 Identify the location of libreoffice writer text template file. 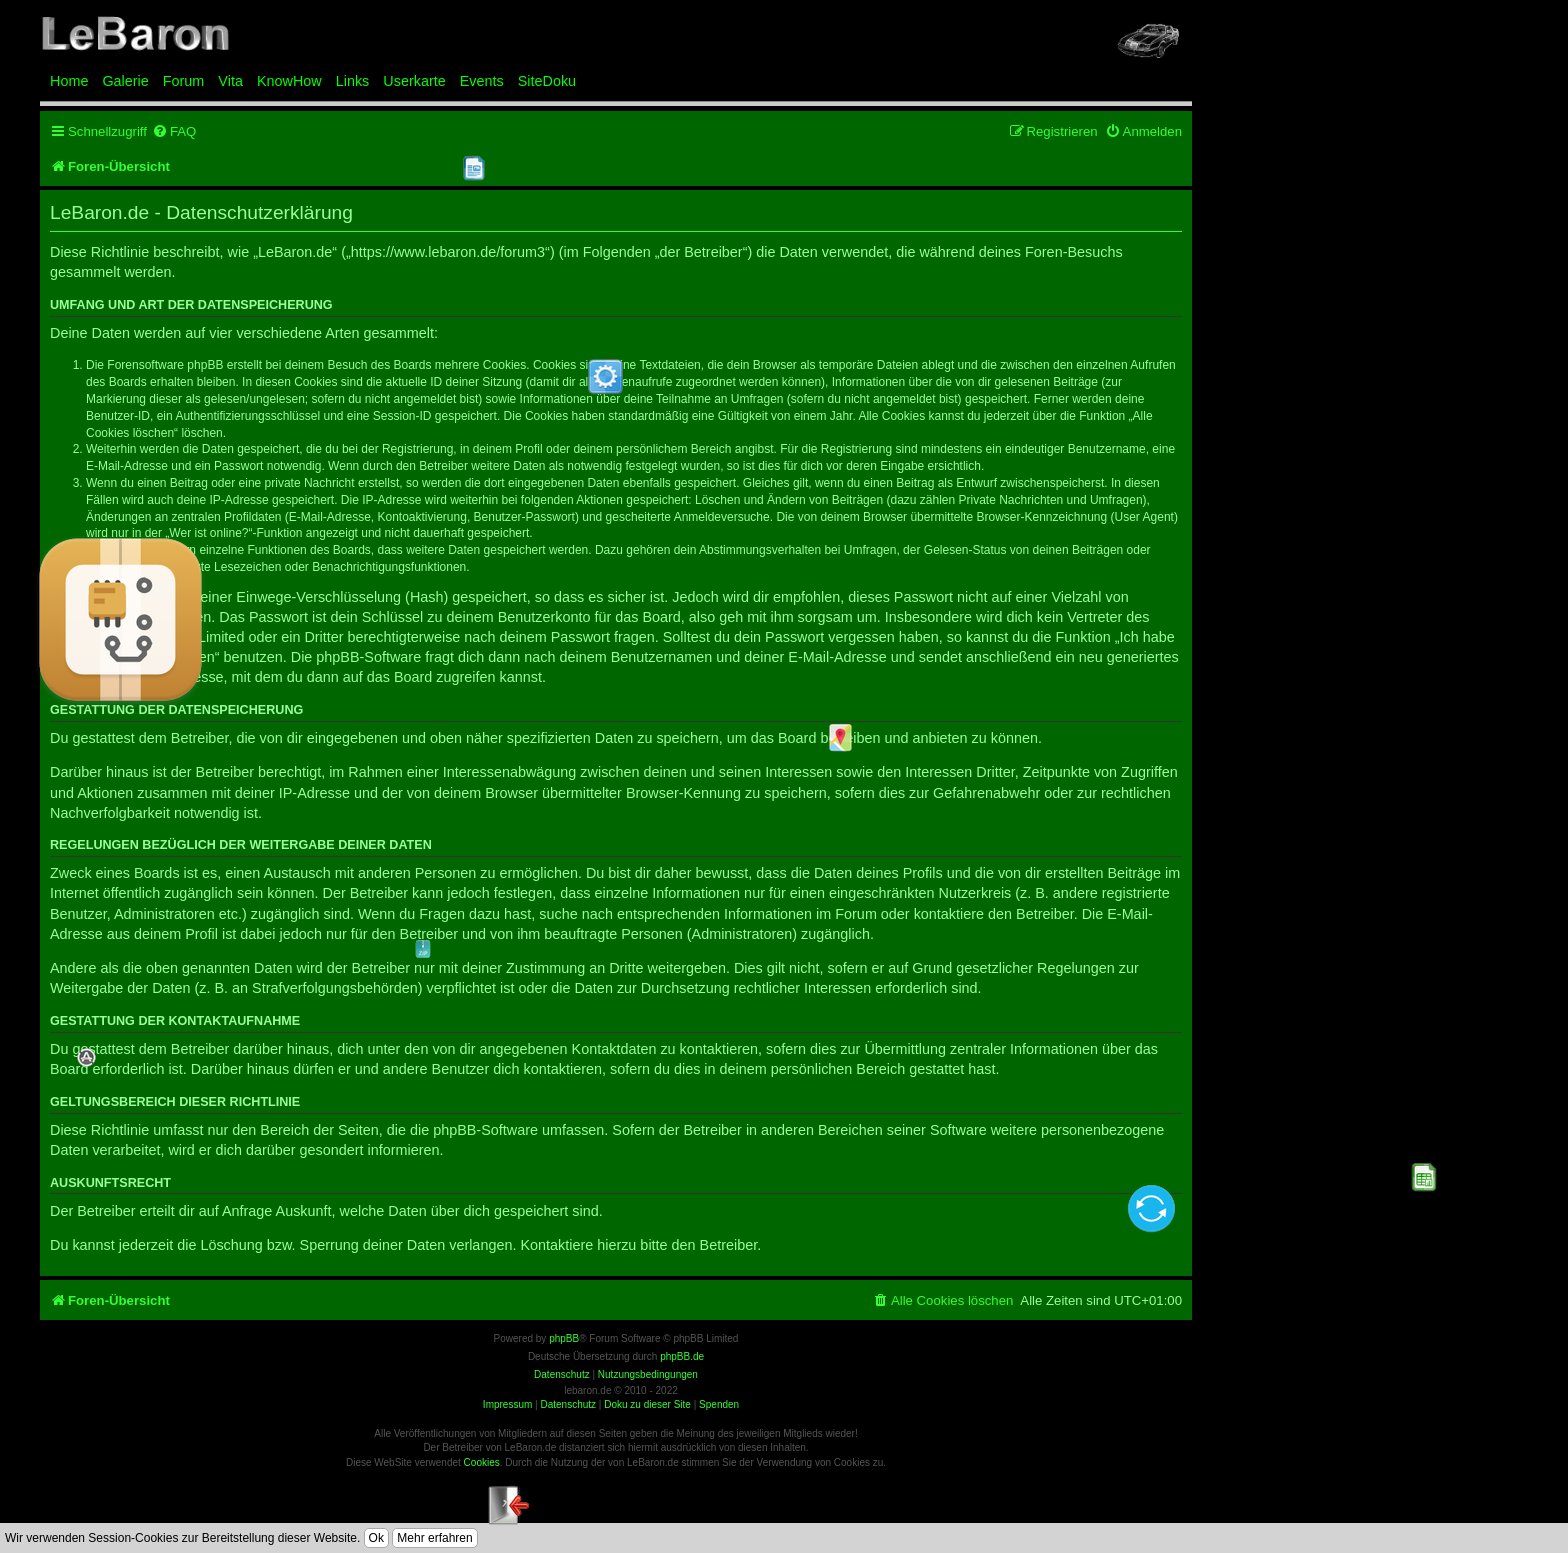
(474, 168).